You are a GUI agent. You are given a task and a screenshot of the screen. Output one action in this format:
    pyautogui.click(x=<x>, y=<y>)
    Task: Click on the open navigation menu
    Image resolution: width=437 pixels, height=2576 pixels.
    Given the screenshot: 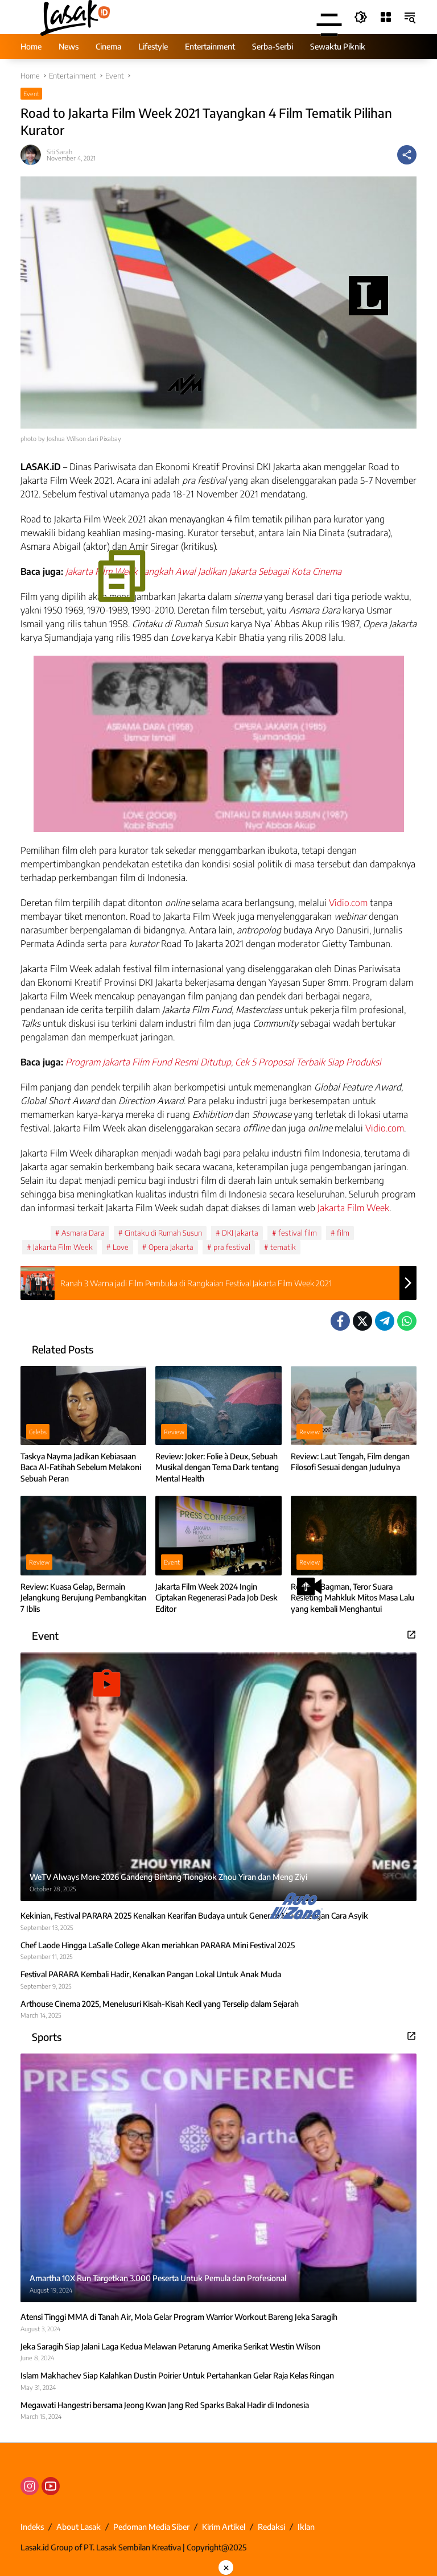 What is the action you would take?
    pyautogui.click(x=329, y=24)
    